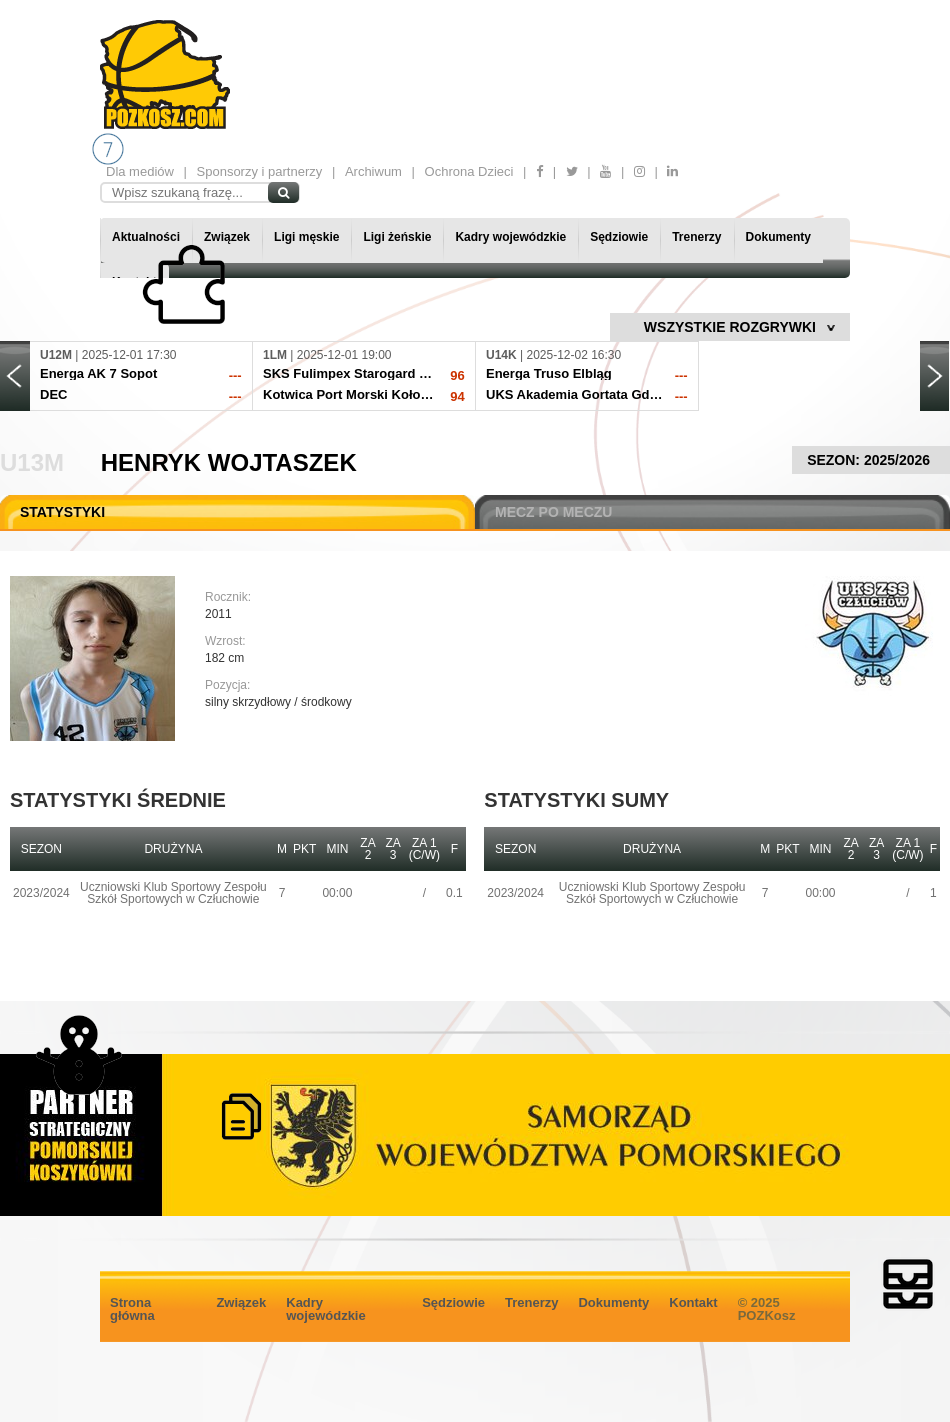 Image resolution: width=950 pixels, height=1422 pixels. Describe the element at coordinates (241, 1116) in the screenshot. I see `view all files or documents` at that location.